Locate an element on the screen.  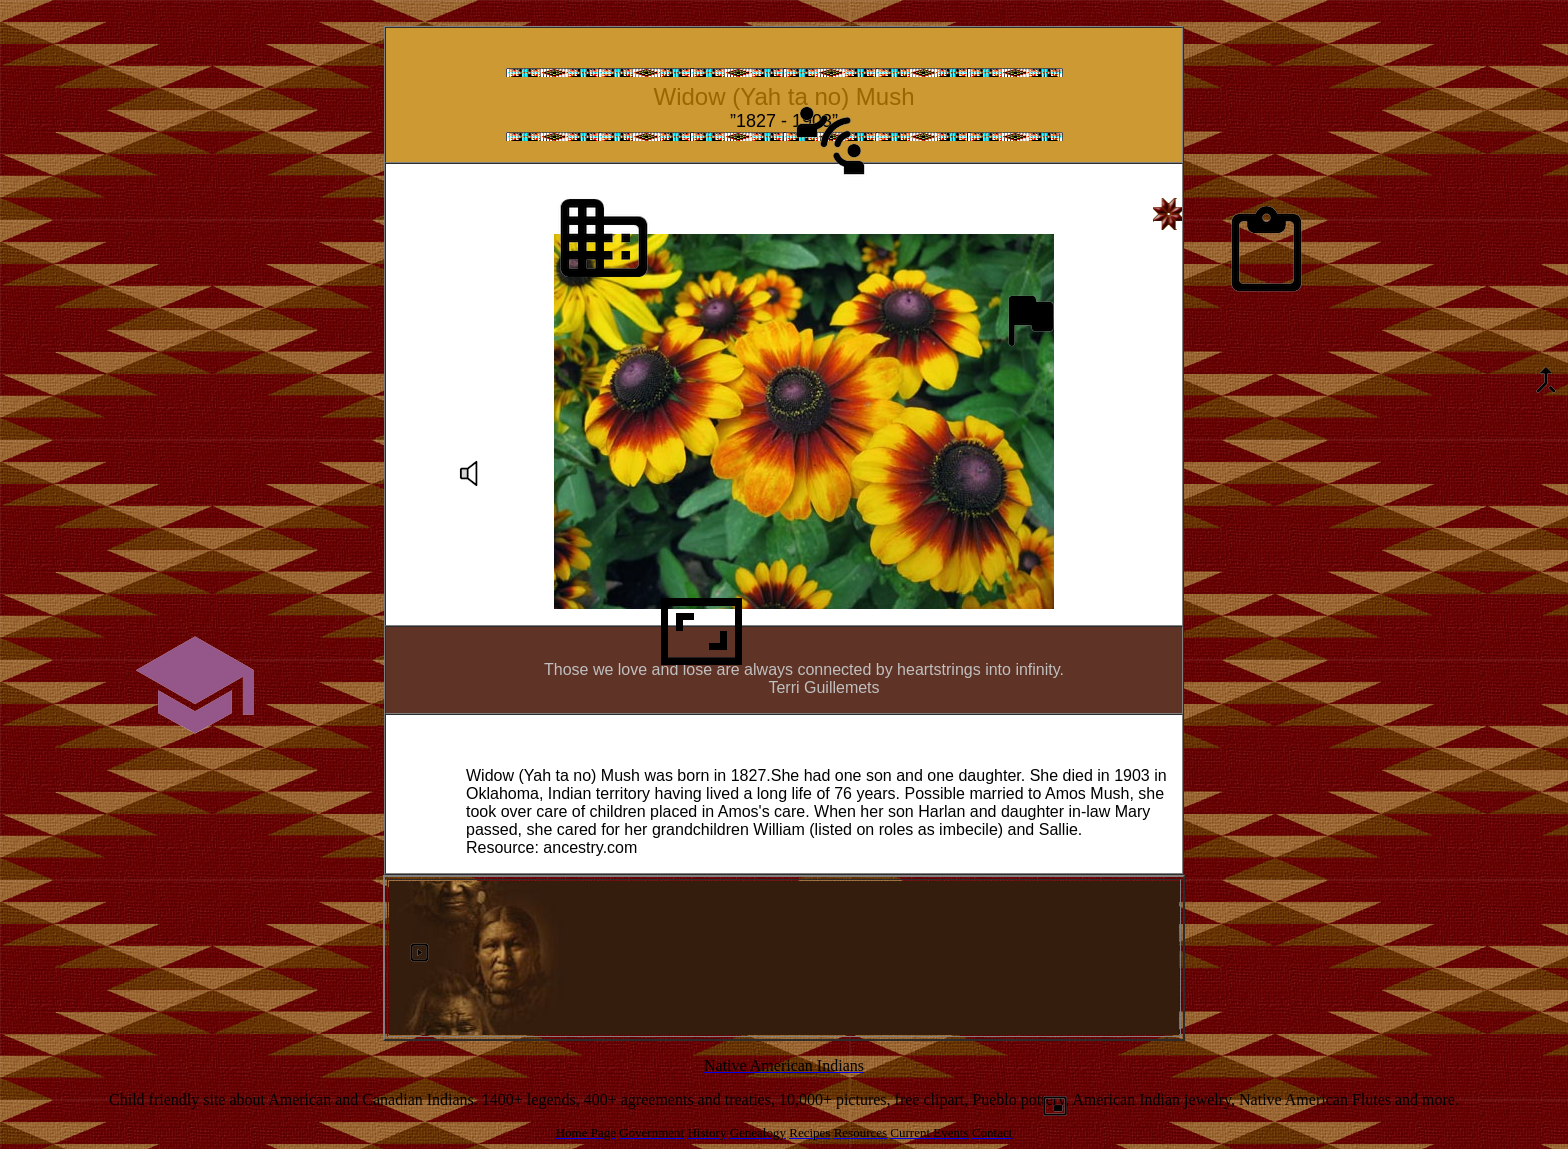
adjust aspect ratio settings is located at coordinates (701, 631).